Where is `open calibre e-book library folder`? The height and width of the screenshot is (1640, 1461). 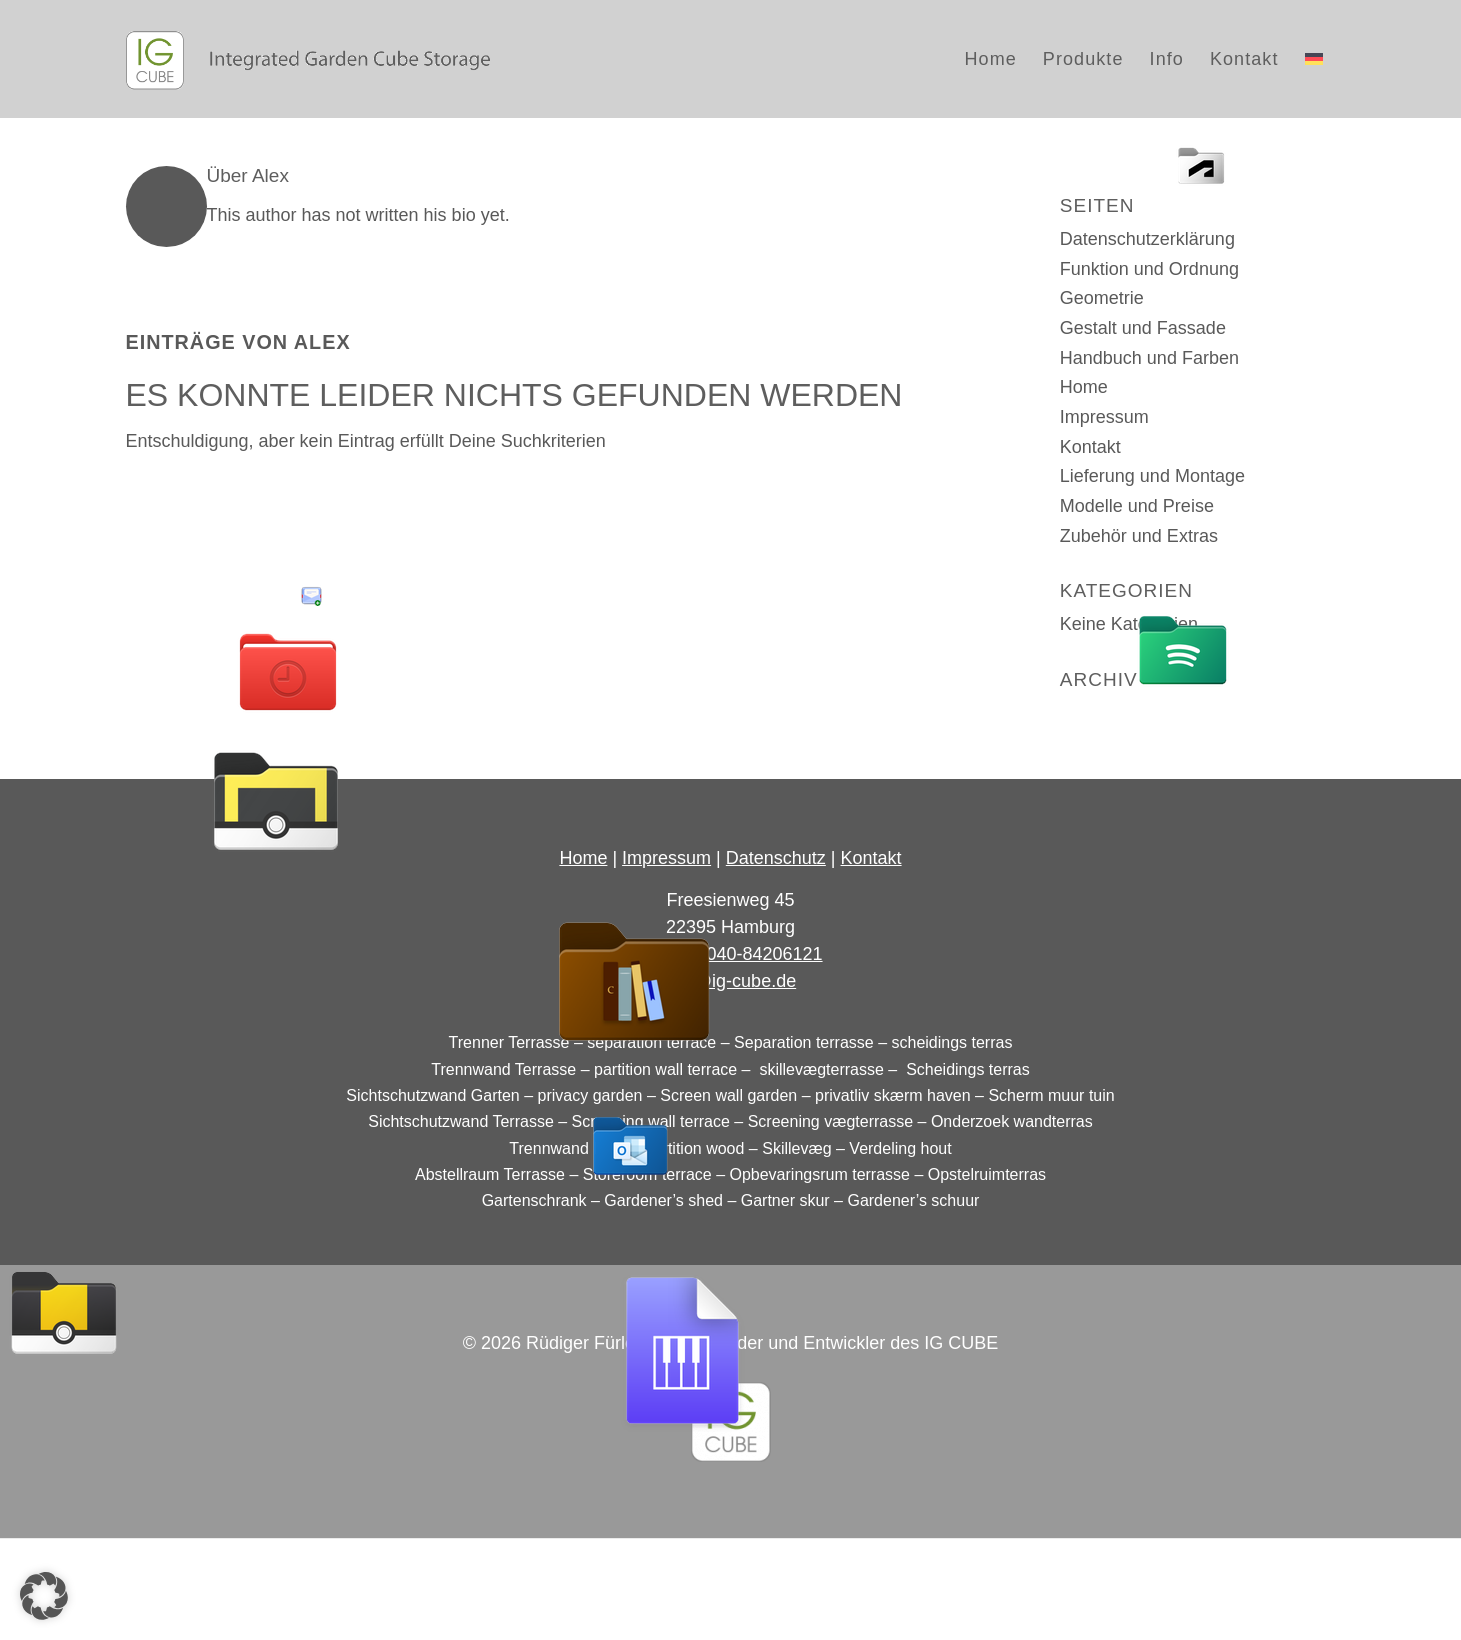 open calibre e-book library folder is located at coordinates (633, 985).